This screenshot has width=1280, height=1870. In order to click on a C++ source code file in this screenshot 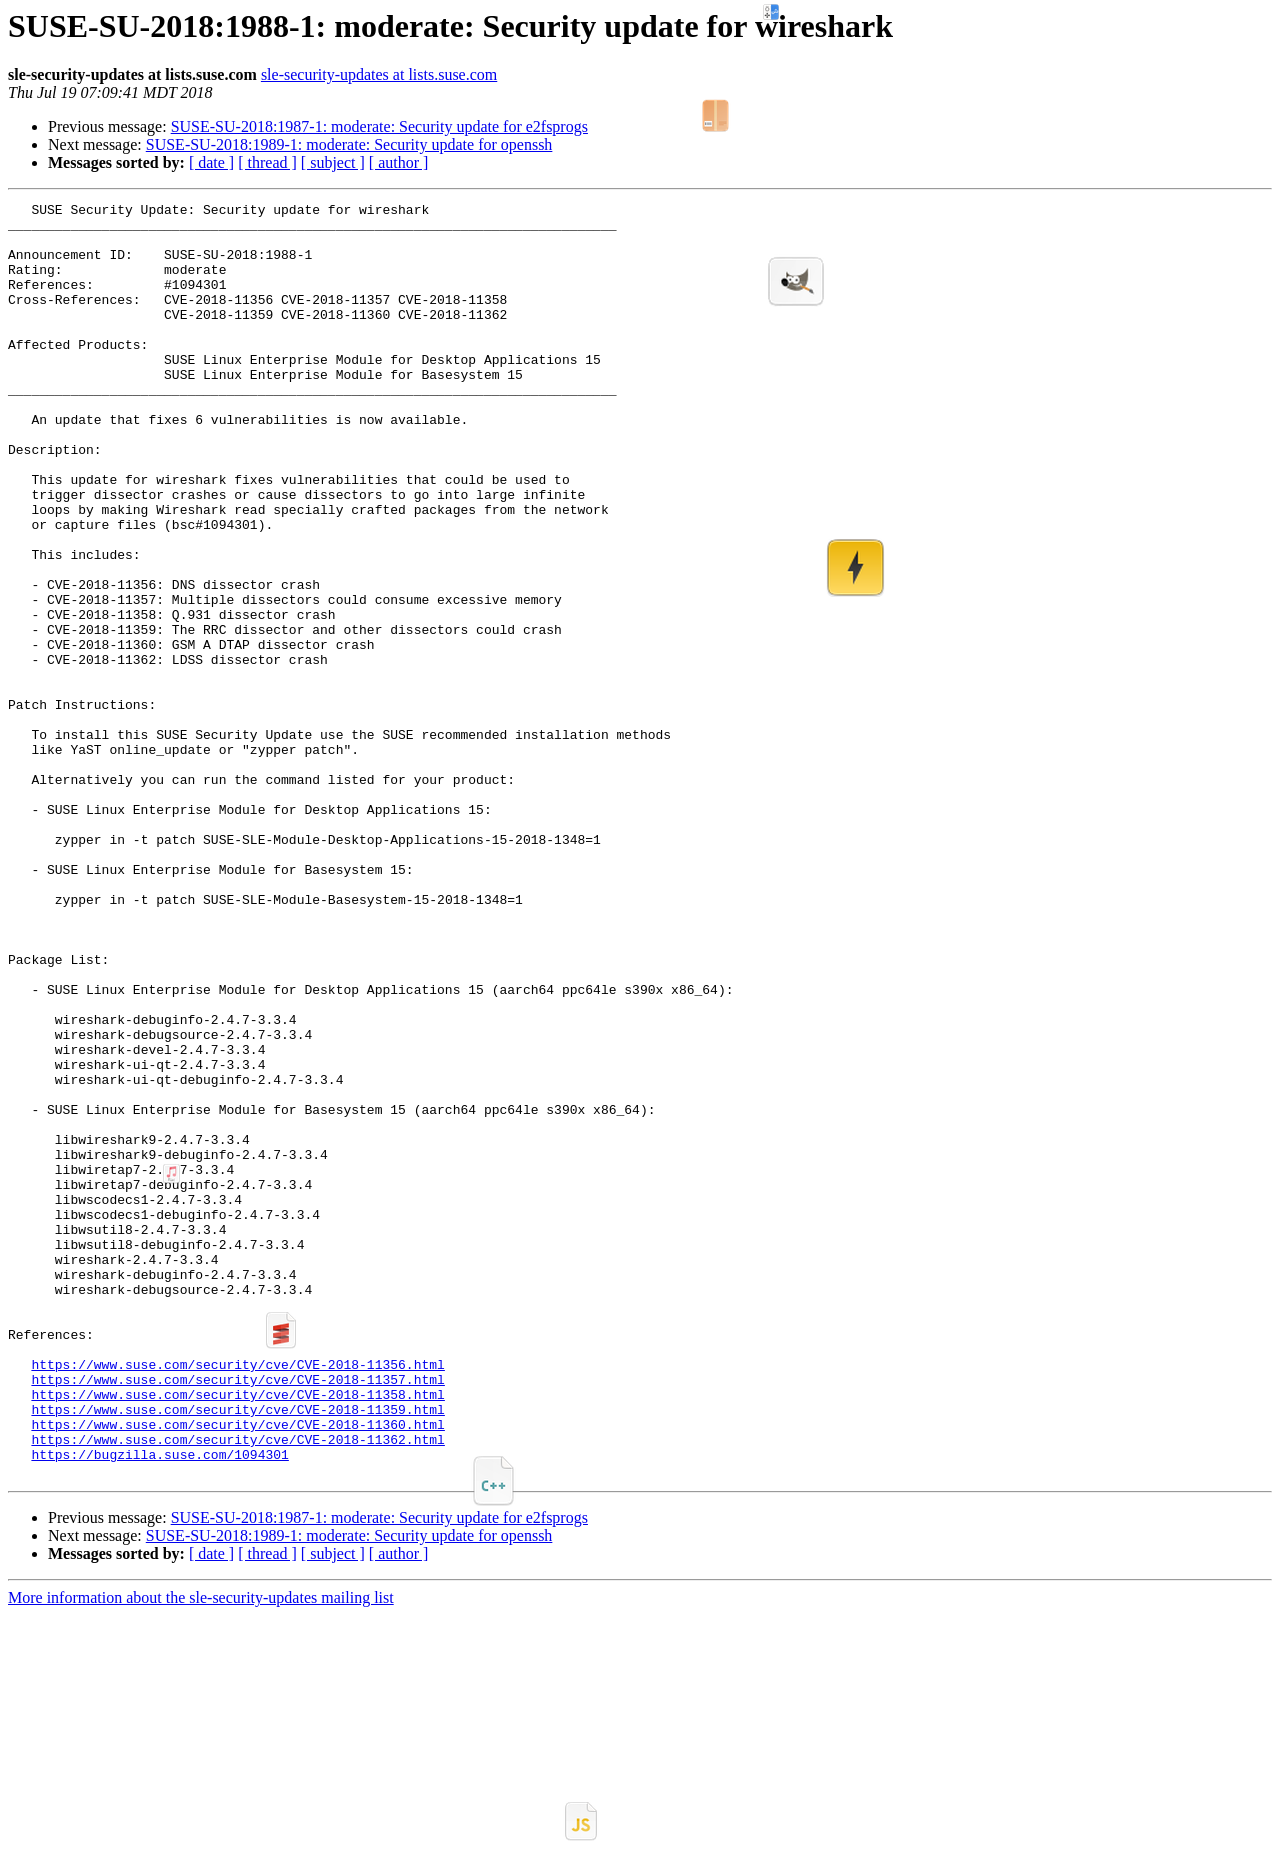, I will do `click(493, 1480)`.